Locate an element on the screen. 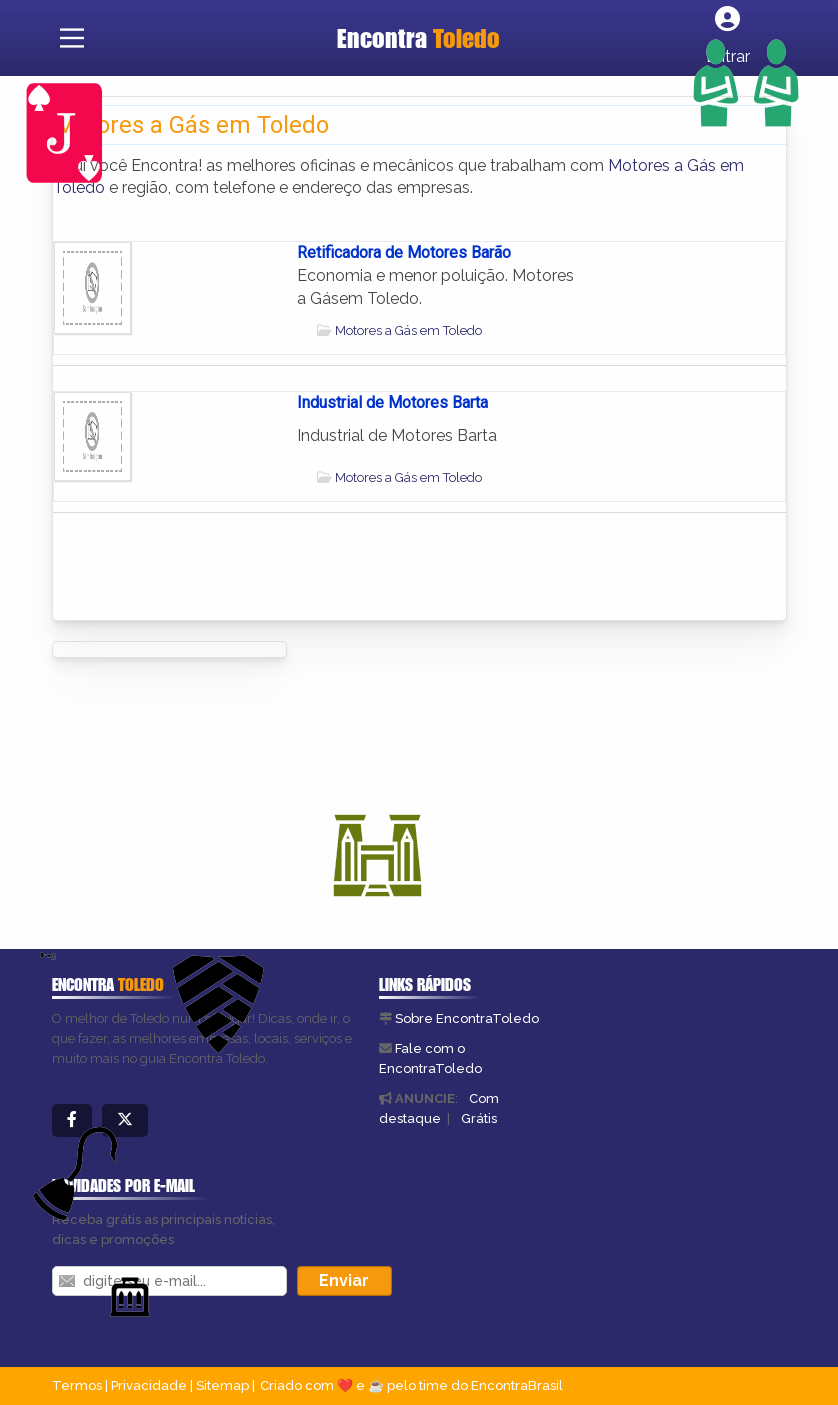 The width and height of the screenshot is (838, 1405). unlock a secured item or feature is located at coordinates (48, 956).